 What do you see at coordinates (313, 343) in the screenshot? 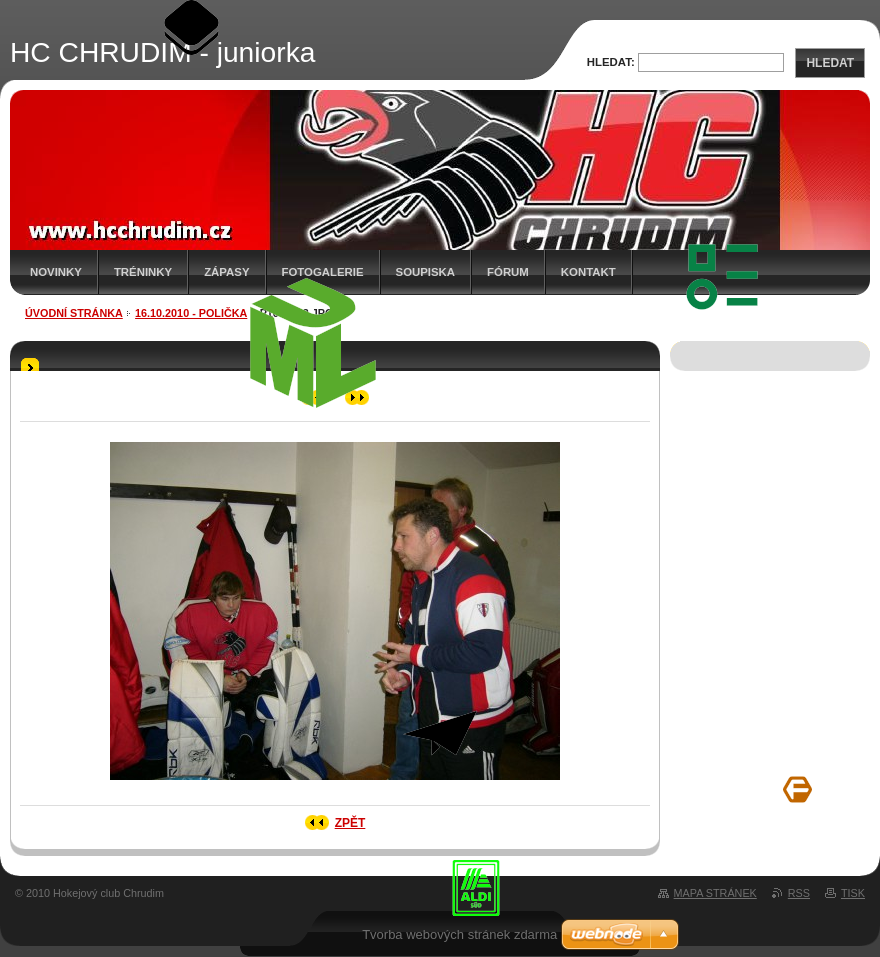
I see `indicates UML (Unified Modeling Language) diagram support` at bounding box center [313, 343].